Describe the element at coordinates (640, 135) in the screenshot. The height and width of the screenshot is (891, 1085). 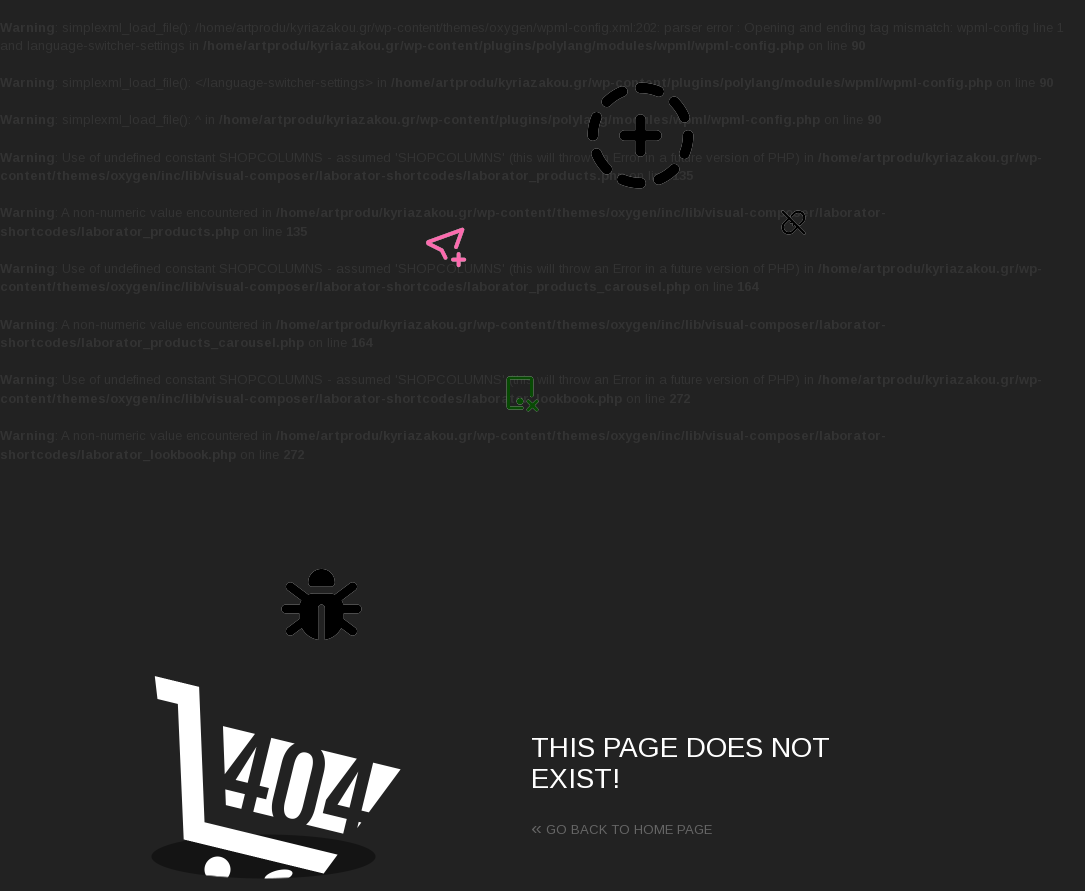
I see `add a new item or element` at that location.